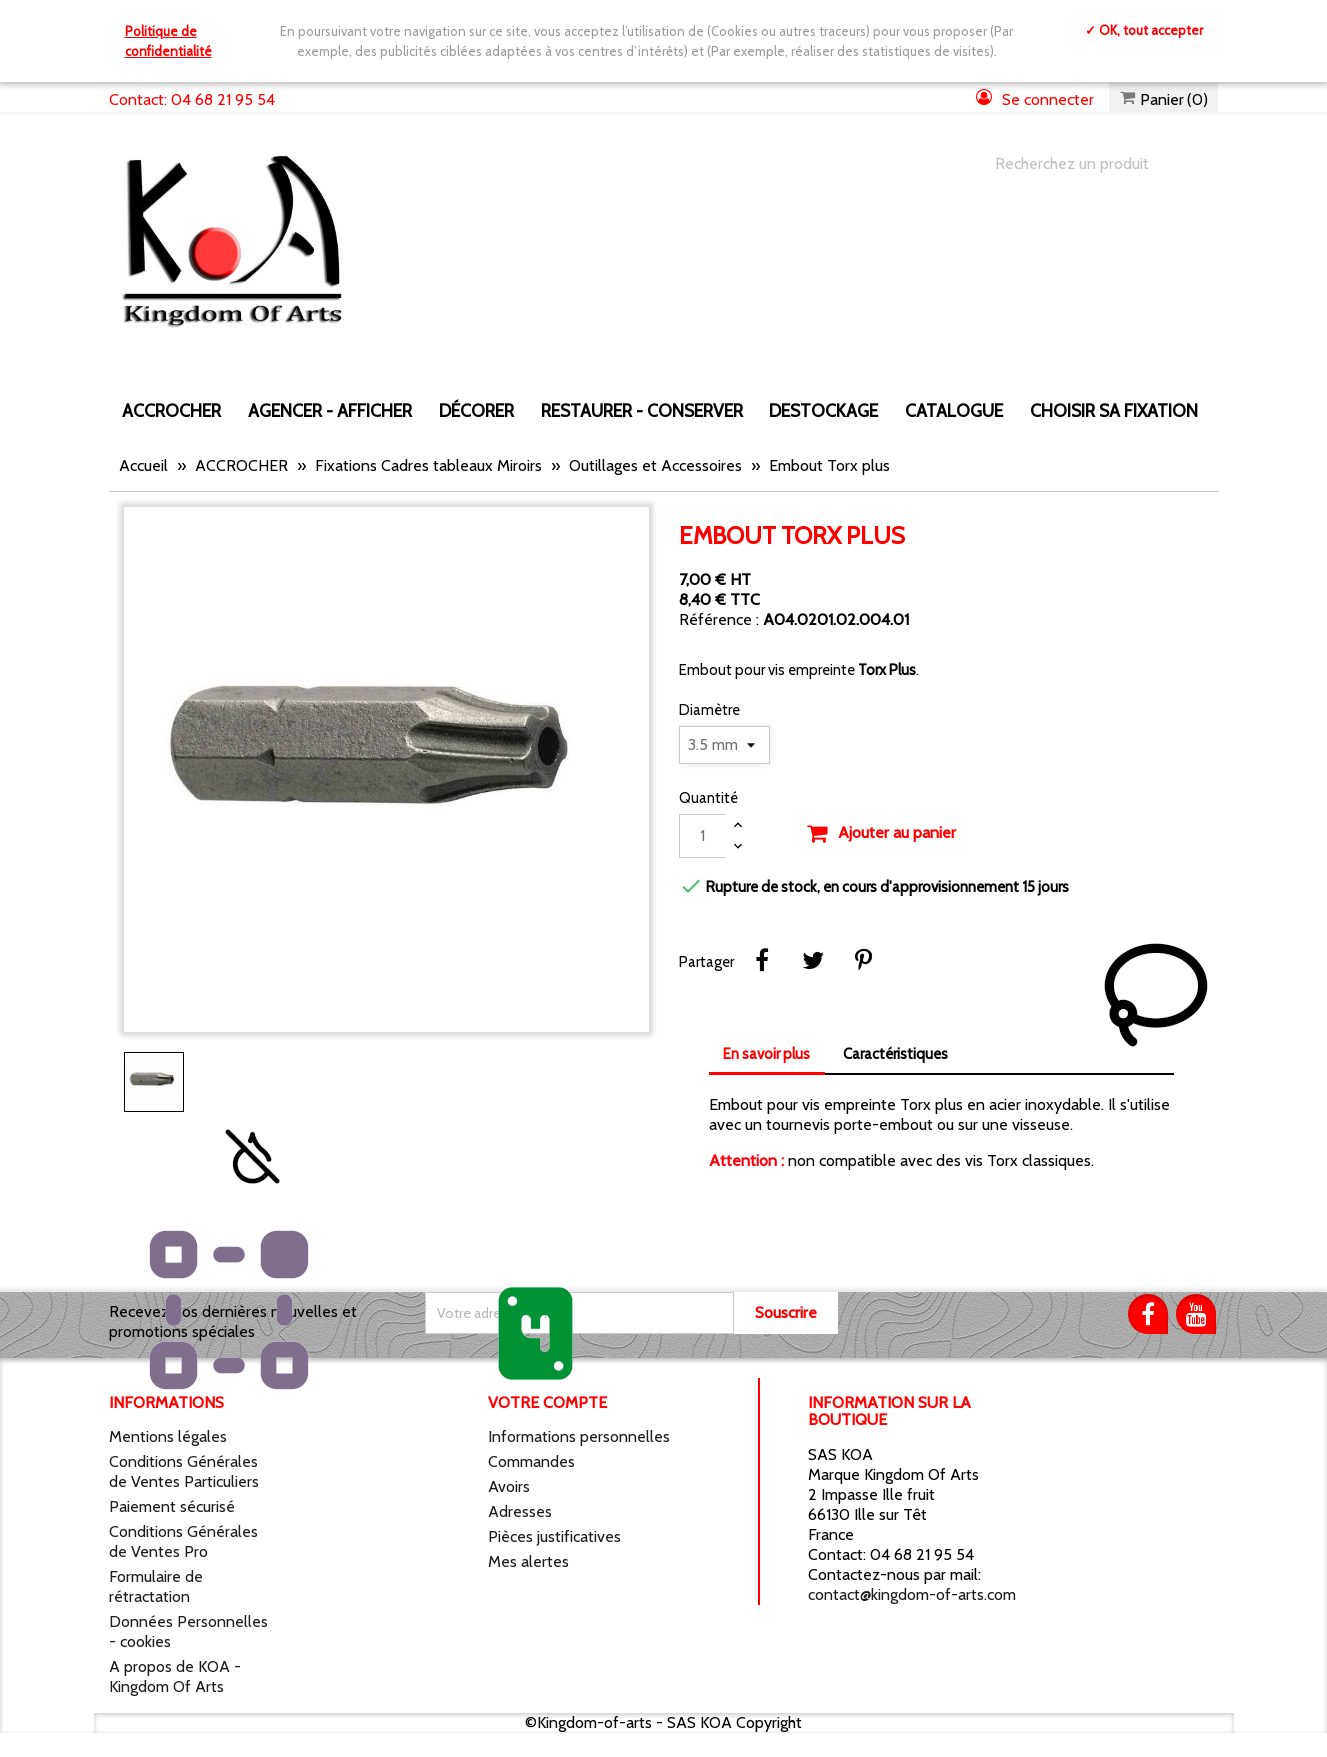 The image size is (1327, 1757). What do you see at coordinates (229, 1310) in the screenshot?
I see `set transform anchor to top-right corner` at bounding box center [229, 1310].